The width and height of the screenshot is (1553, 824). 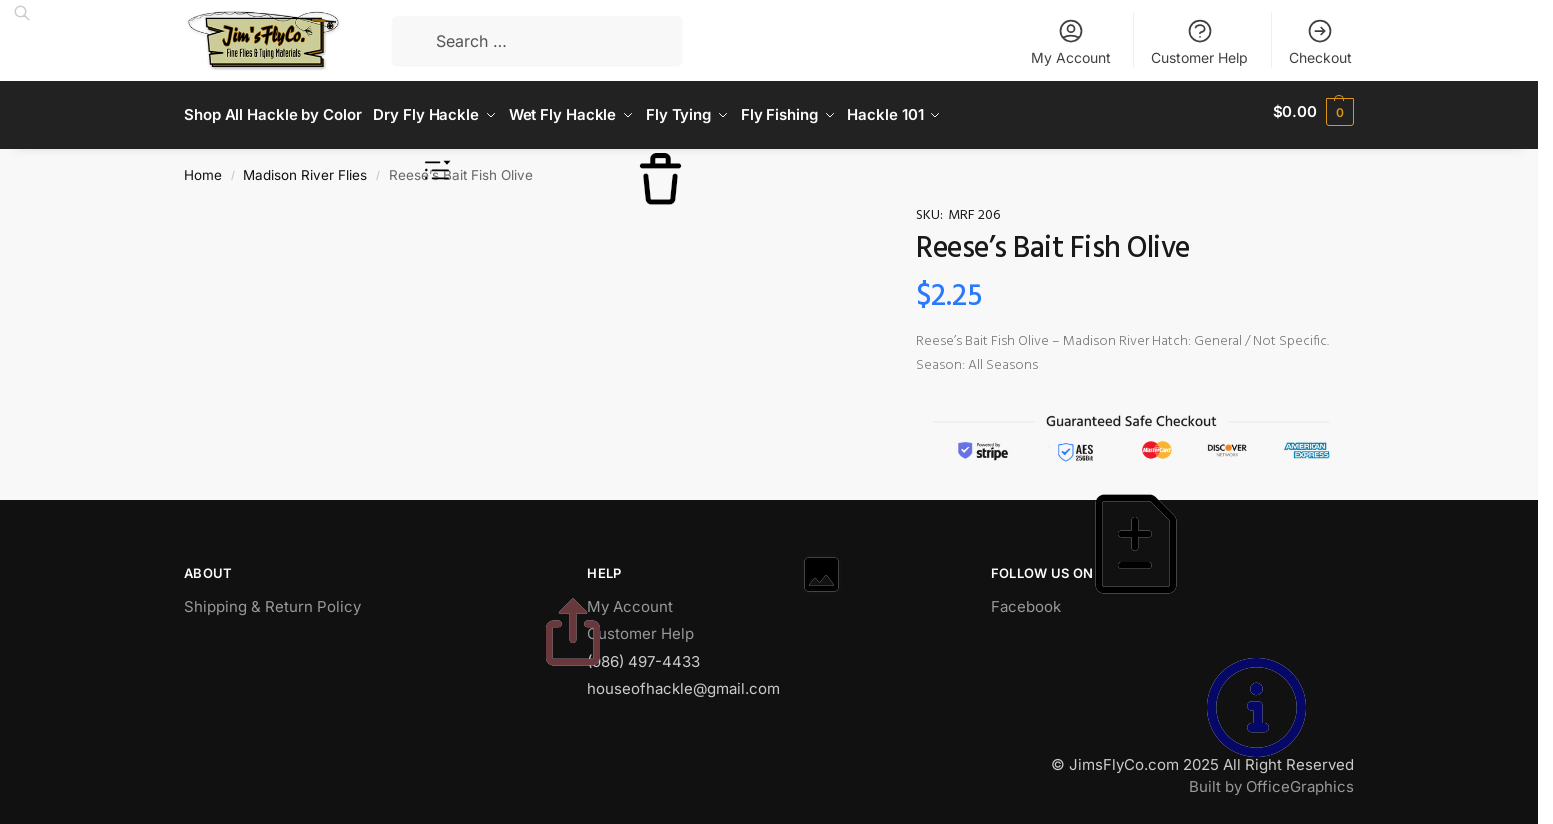 What do you see at coordinates (660, 180) in the screenshot?
I see `delete this item` at bounding box center [660, 180].